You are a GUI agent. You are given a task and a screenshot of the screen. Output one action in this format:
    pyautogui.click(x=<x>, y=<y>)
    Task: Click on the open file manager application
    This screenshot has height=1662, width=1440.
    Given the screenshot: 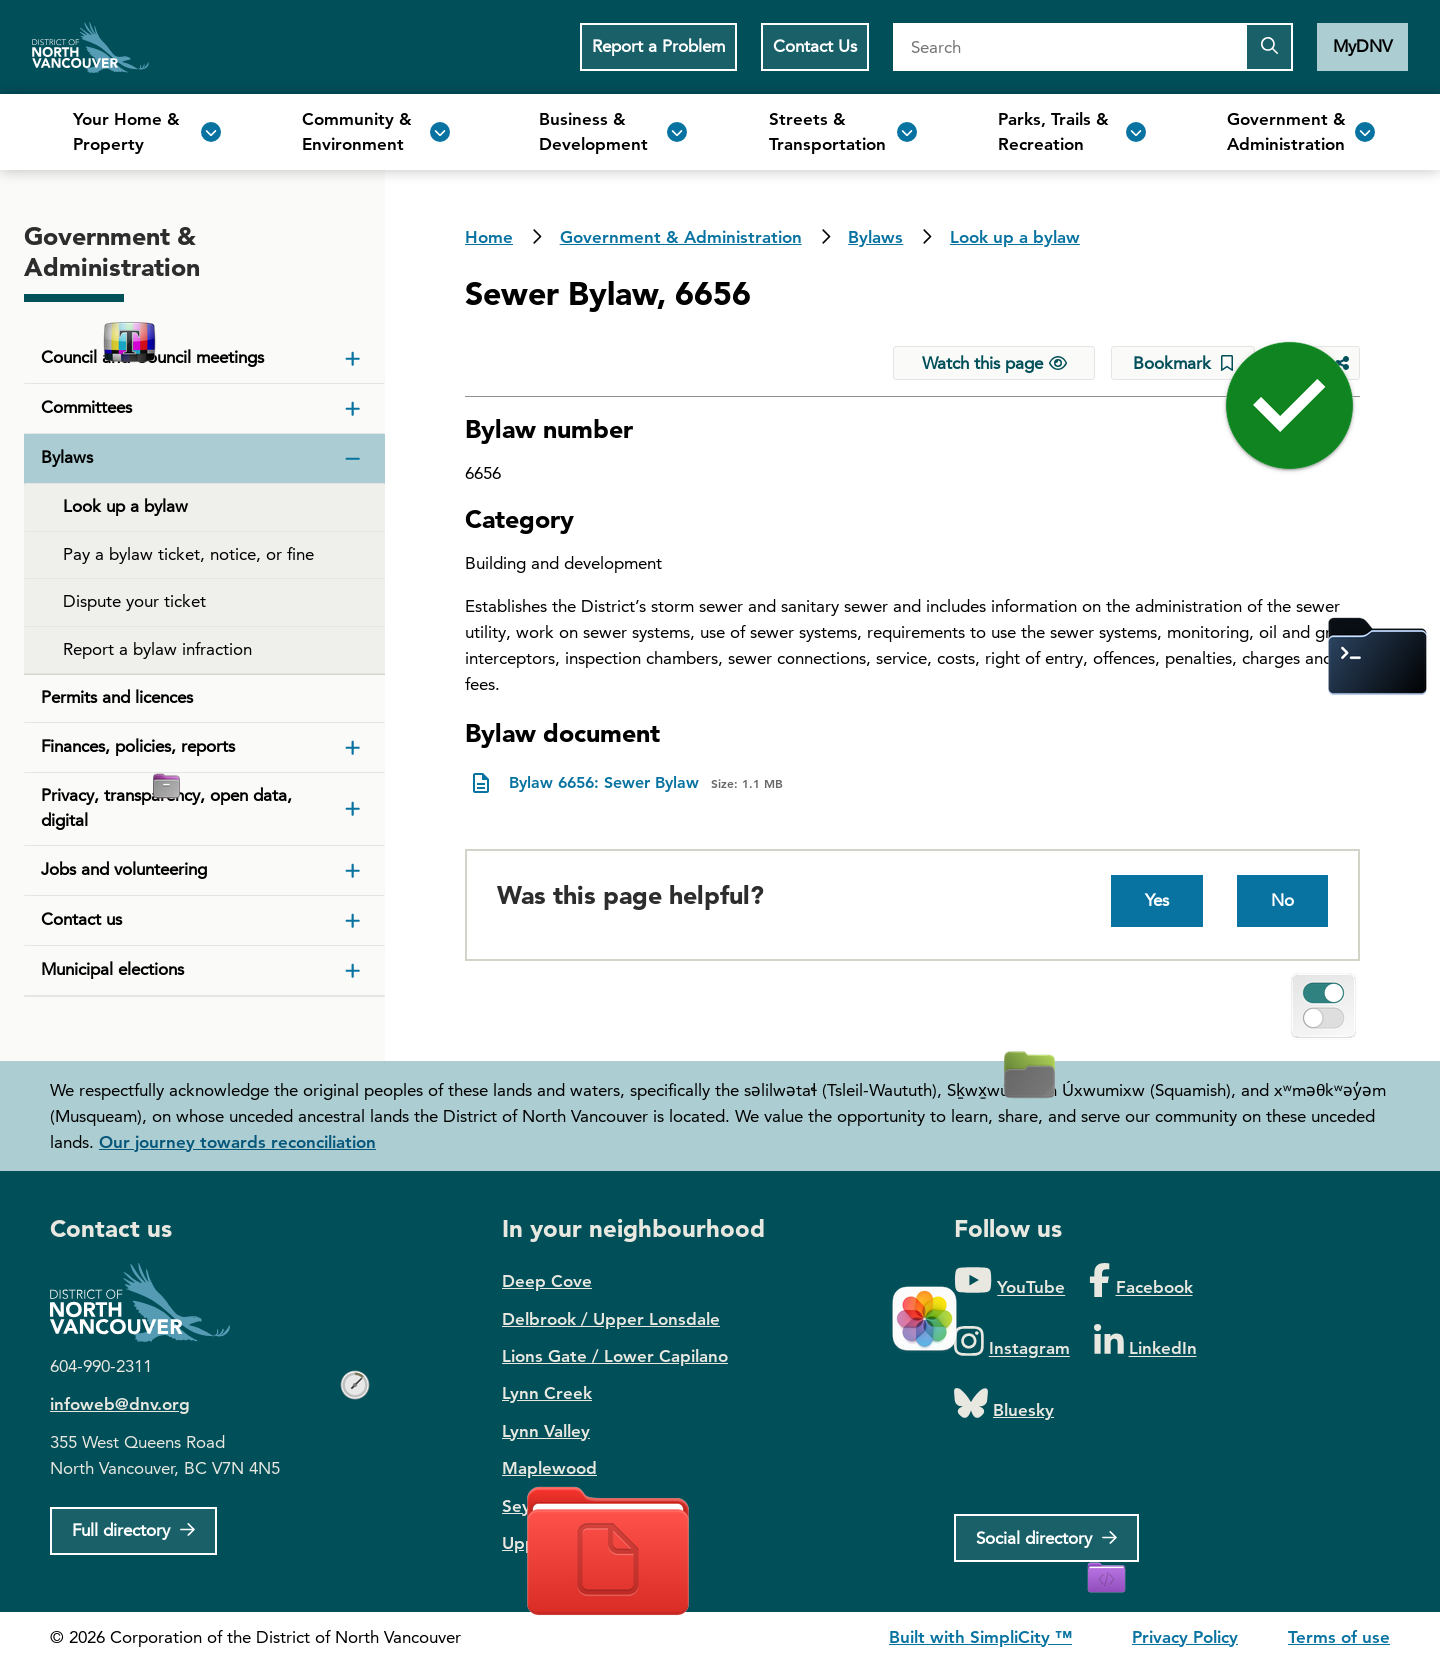 What is the action you would take?
    pyautogui.click(x=166, y=785)
    